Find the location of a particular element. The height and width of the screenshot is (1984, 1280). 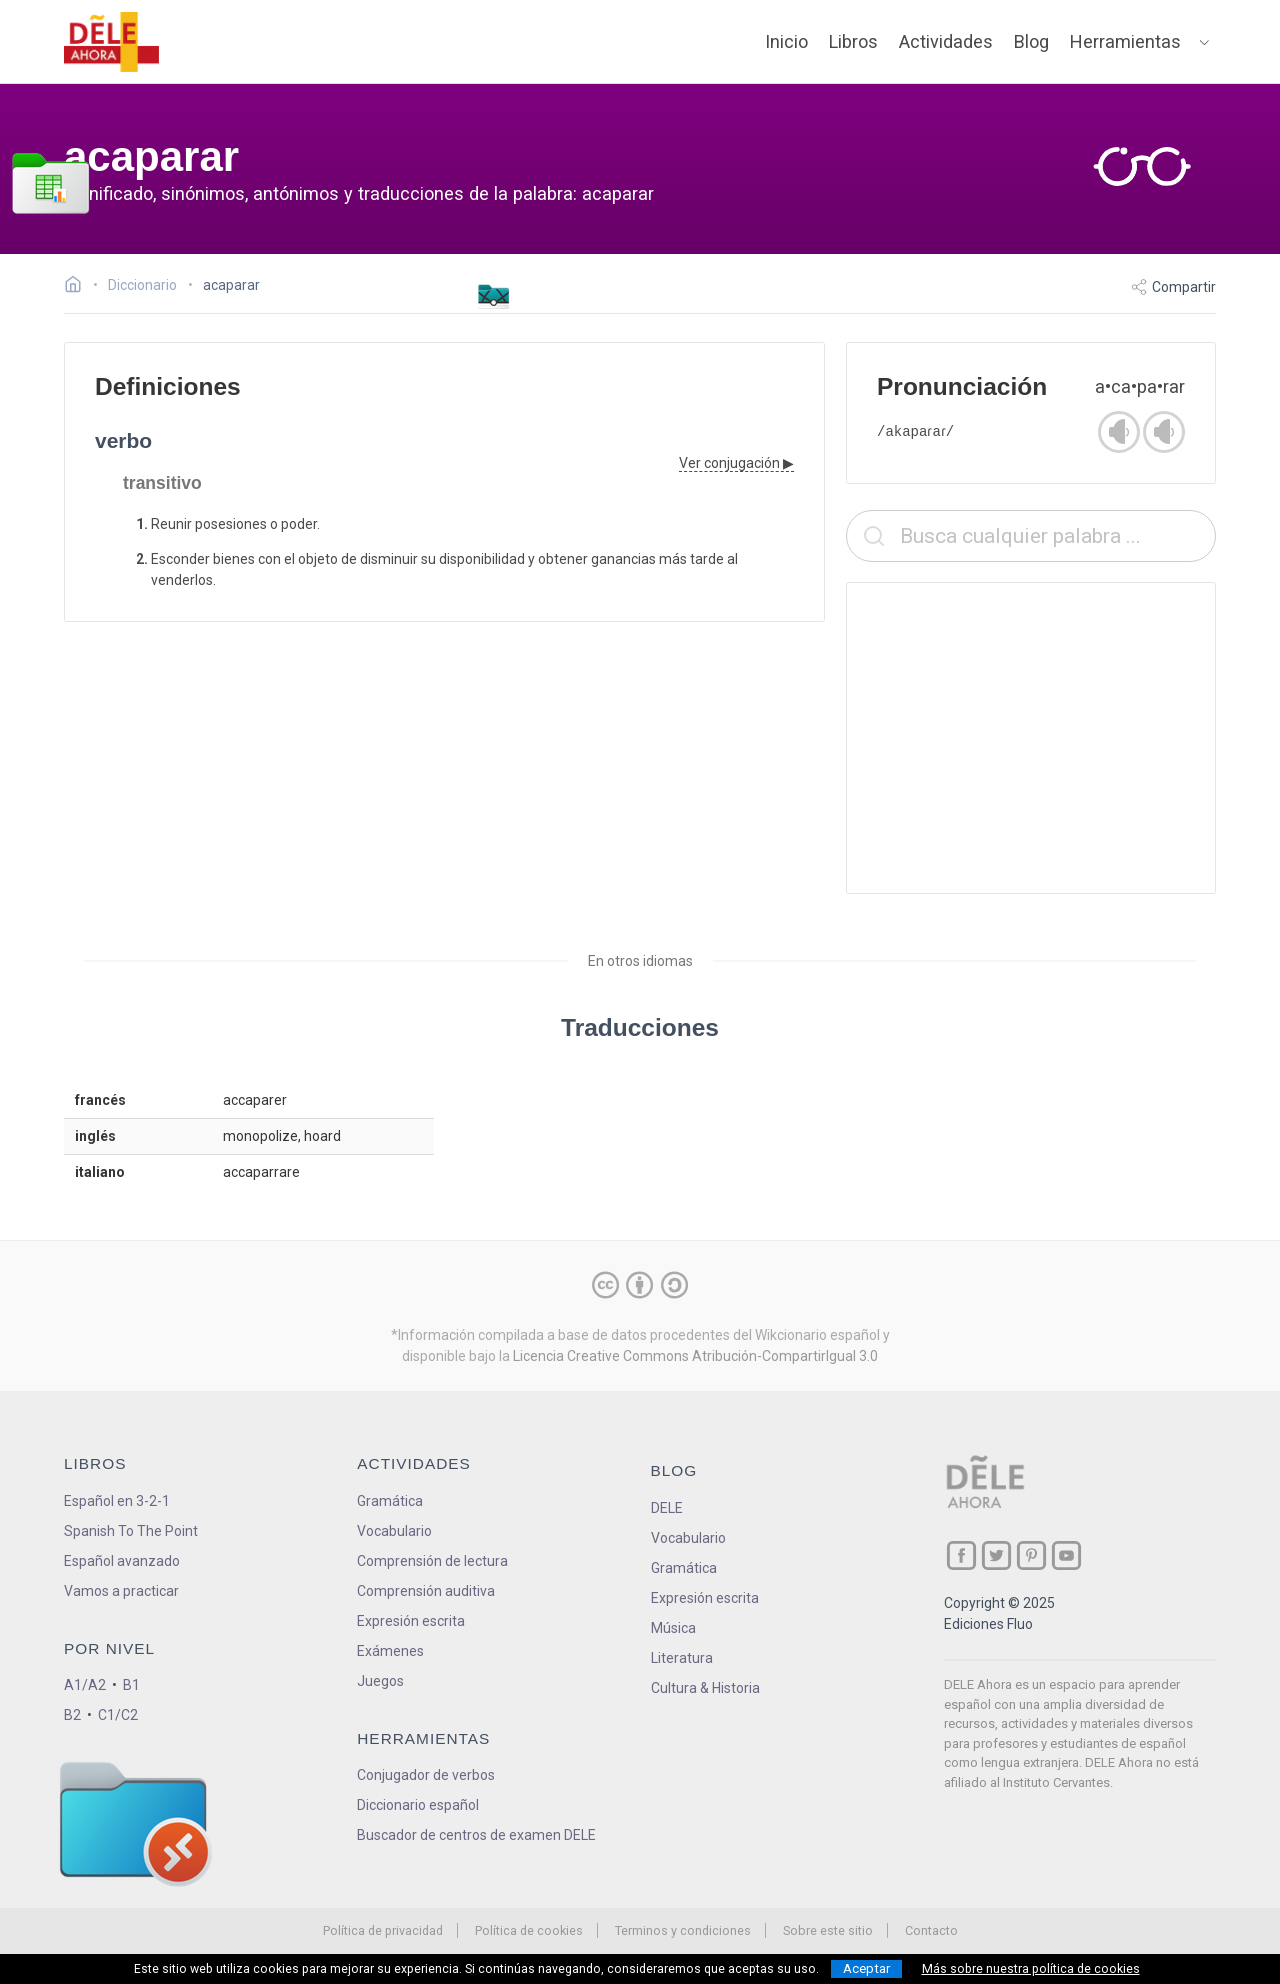

open folder containing LibreOffice Calc spreadsheets is located at coordinates (50, 185).